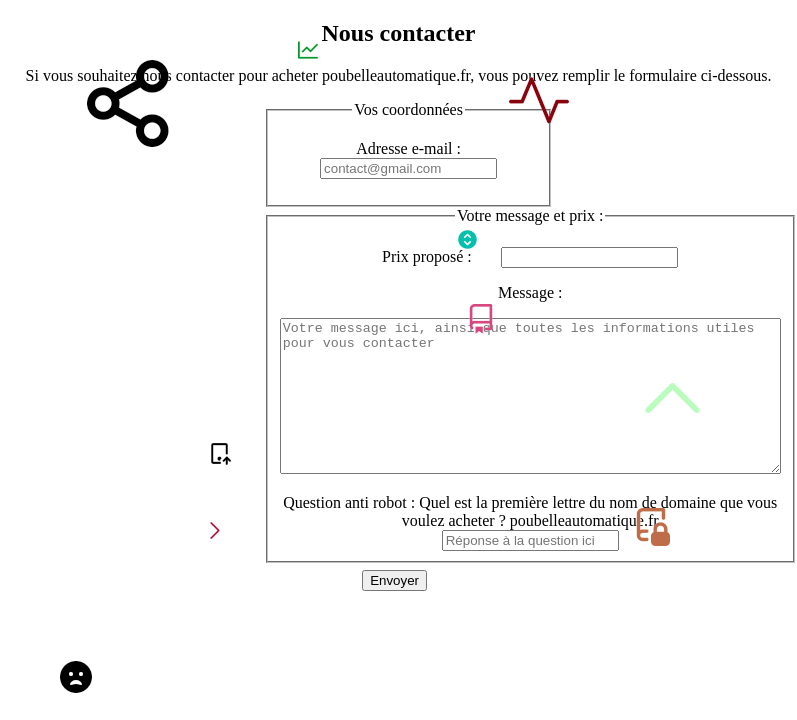 Image resolution: width=797 pixels, height=720 pixels. Describe the element at coordinates (467, 239) in the screenshot. I see `expand or collapse a section` at that location.